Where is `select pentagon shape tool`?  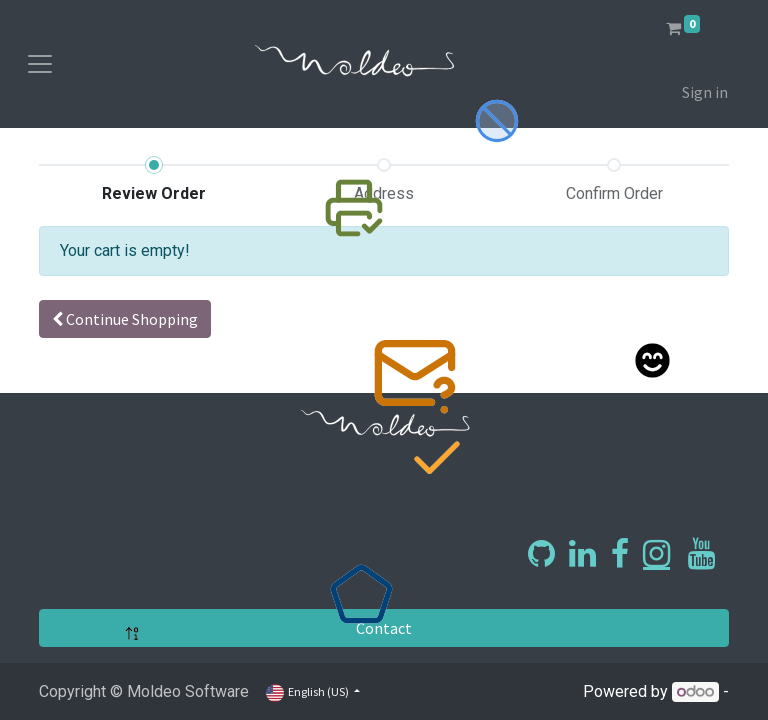 select pentagon shape tool is located at coordinates (361, 595).